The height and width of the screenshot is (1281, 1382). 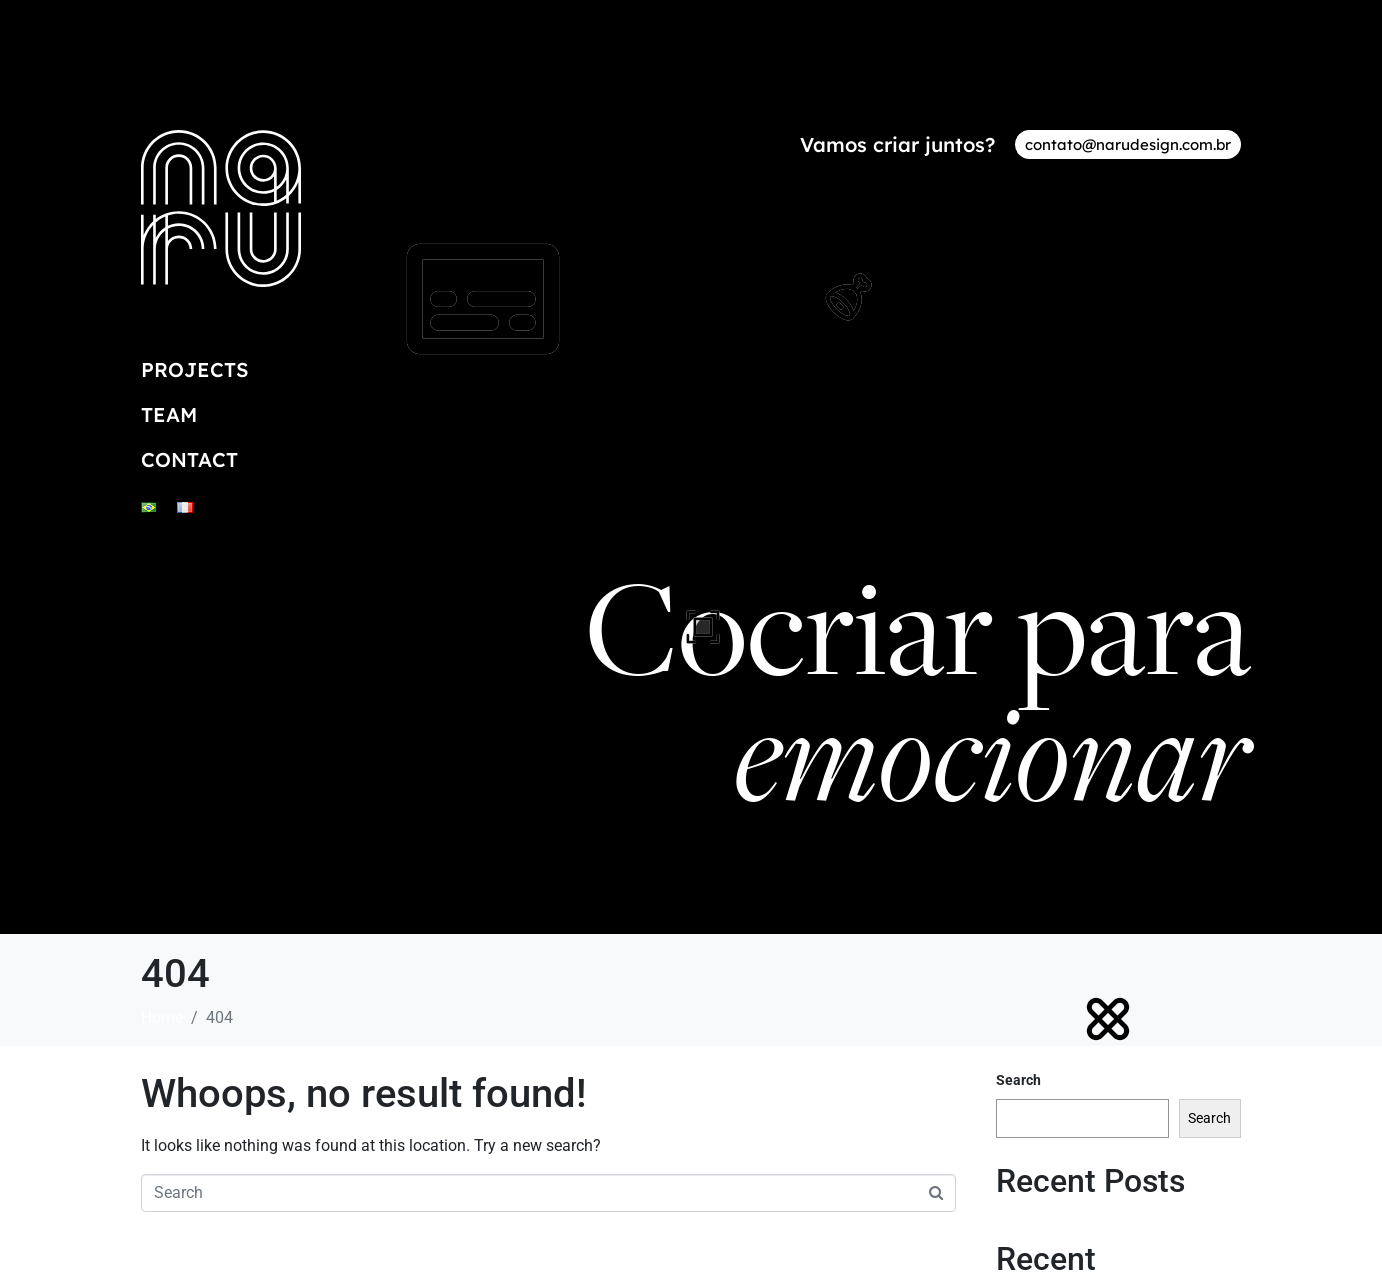 I want to click on filter recipes by meat dishes, so click(x=849, y=296).